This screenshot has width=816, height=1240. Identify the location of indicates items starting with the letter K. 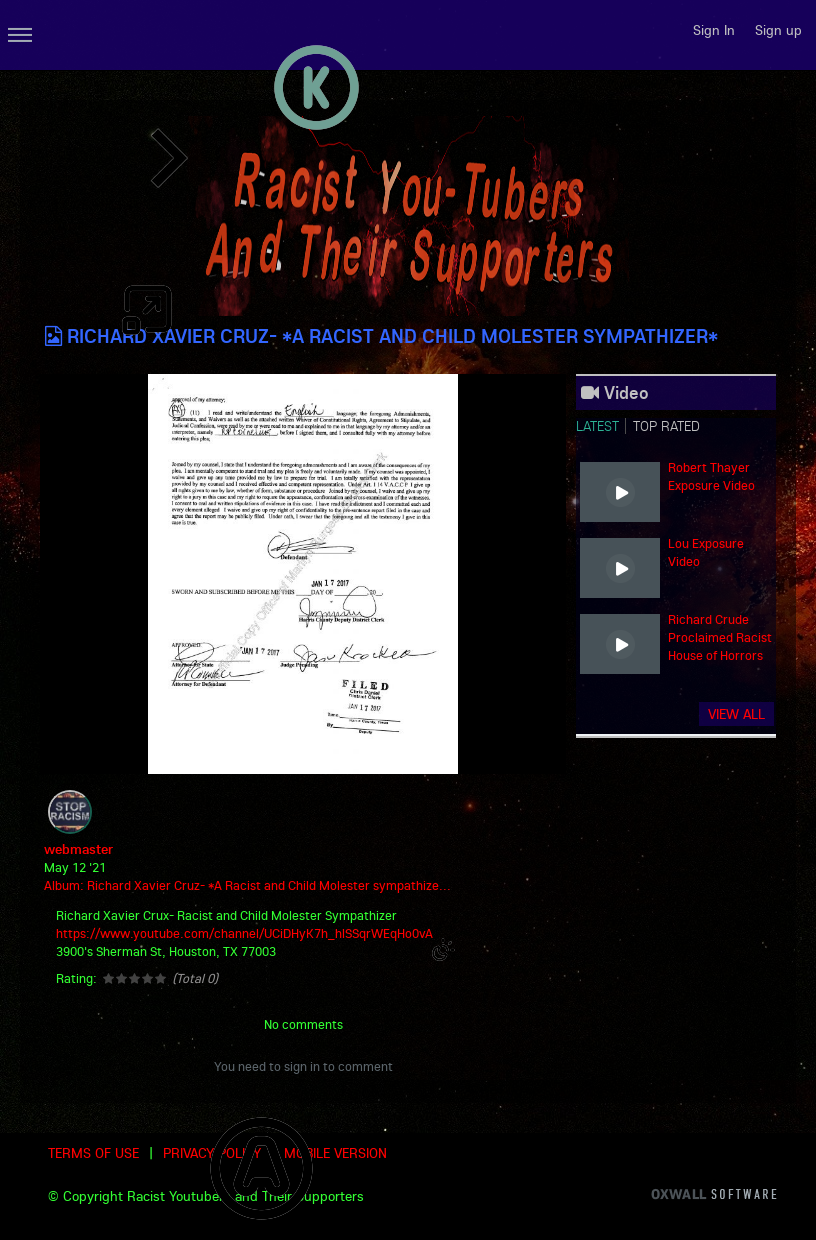
(316, 87).